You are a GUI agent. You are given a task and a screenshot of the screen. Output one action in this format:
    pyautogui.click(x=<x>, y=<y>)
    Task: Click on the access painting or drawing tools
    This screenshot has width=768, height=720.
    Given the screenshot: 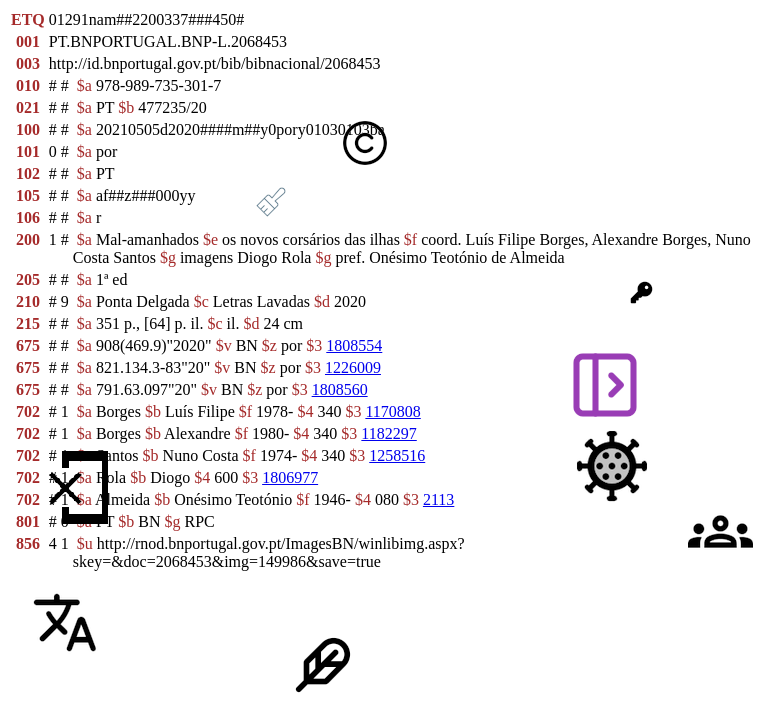 What is the action you would take?
    pyautogui.click(x=271, y=201)
    